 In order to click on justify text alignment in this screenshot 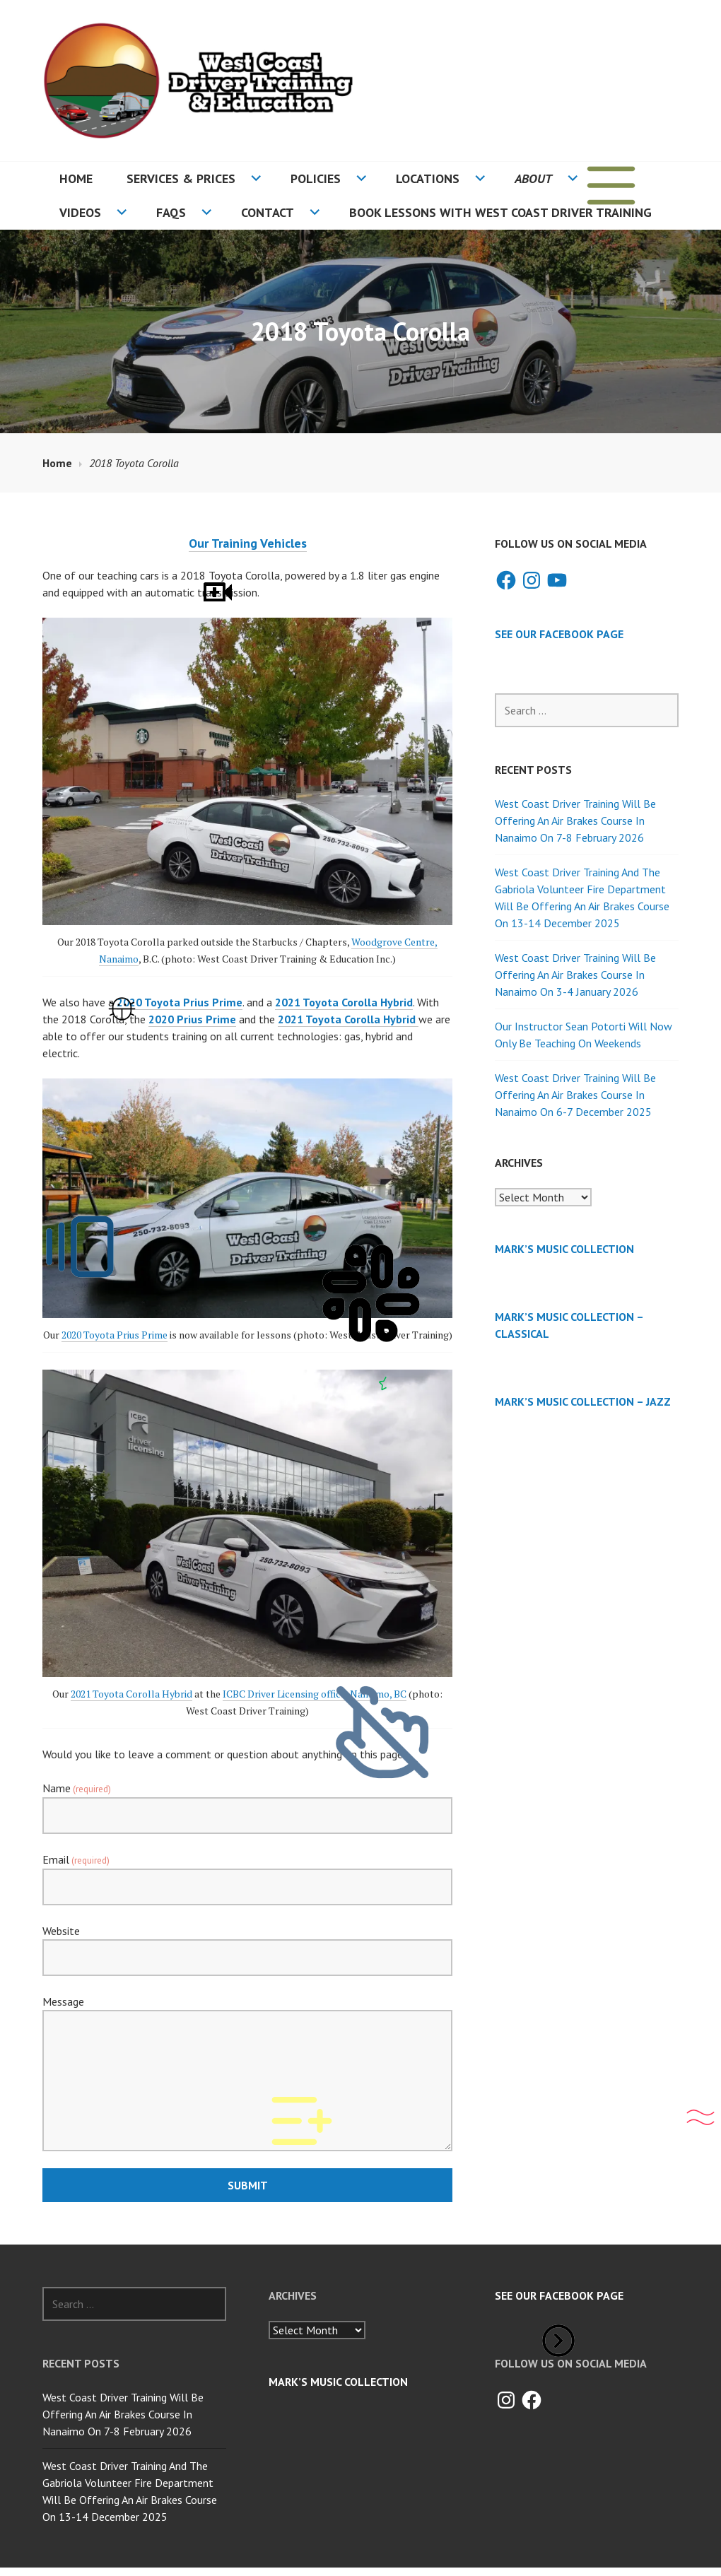, I will do `click(611, 185)`.